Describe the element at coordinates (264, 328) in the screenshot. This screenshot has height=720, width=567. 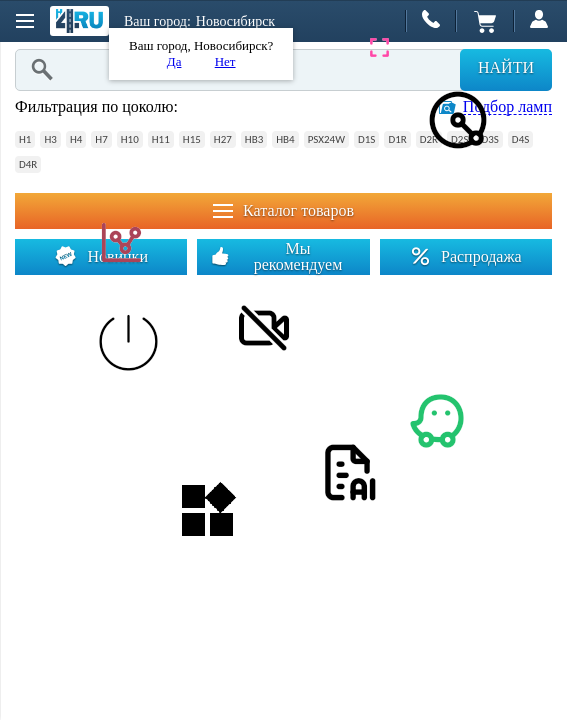
I see `video camera is turned off` at that location.